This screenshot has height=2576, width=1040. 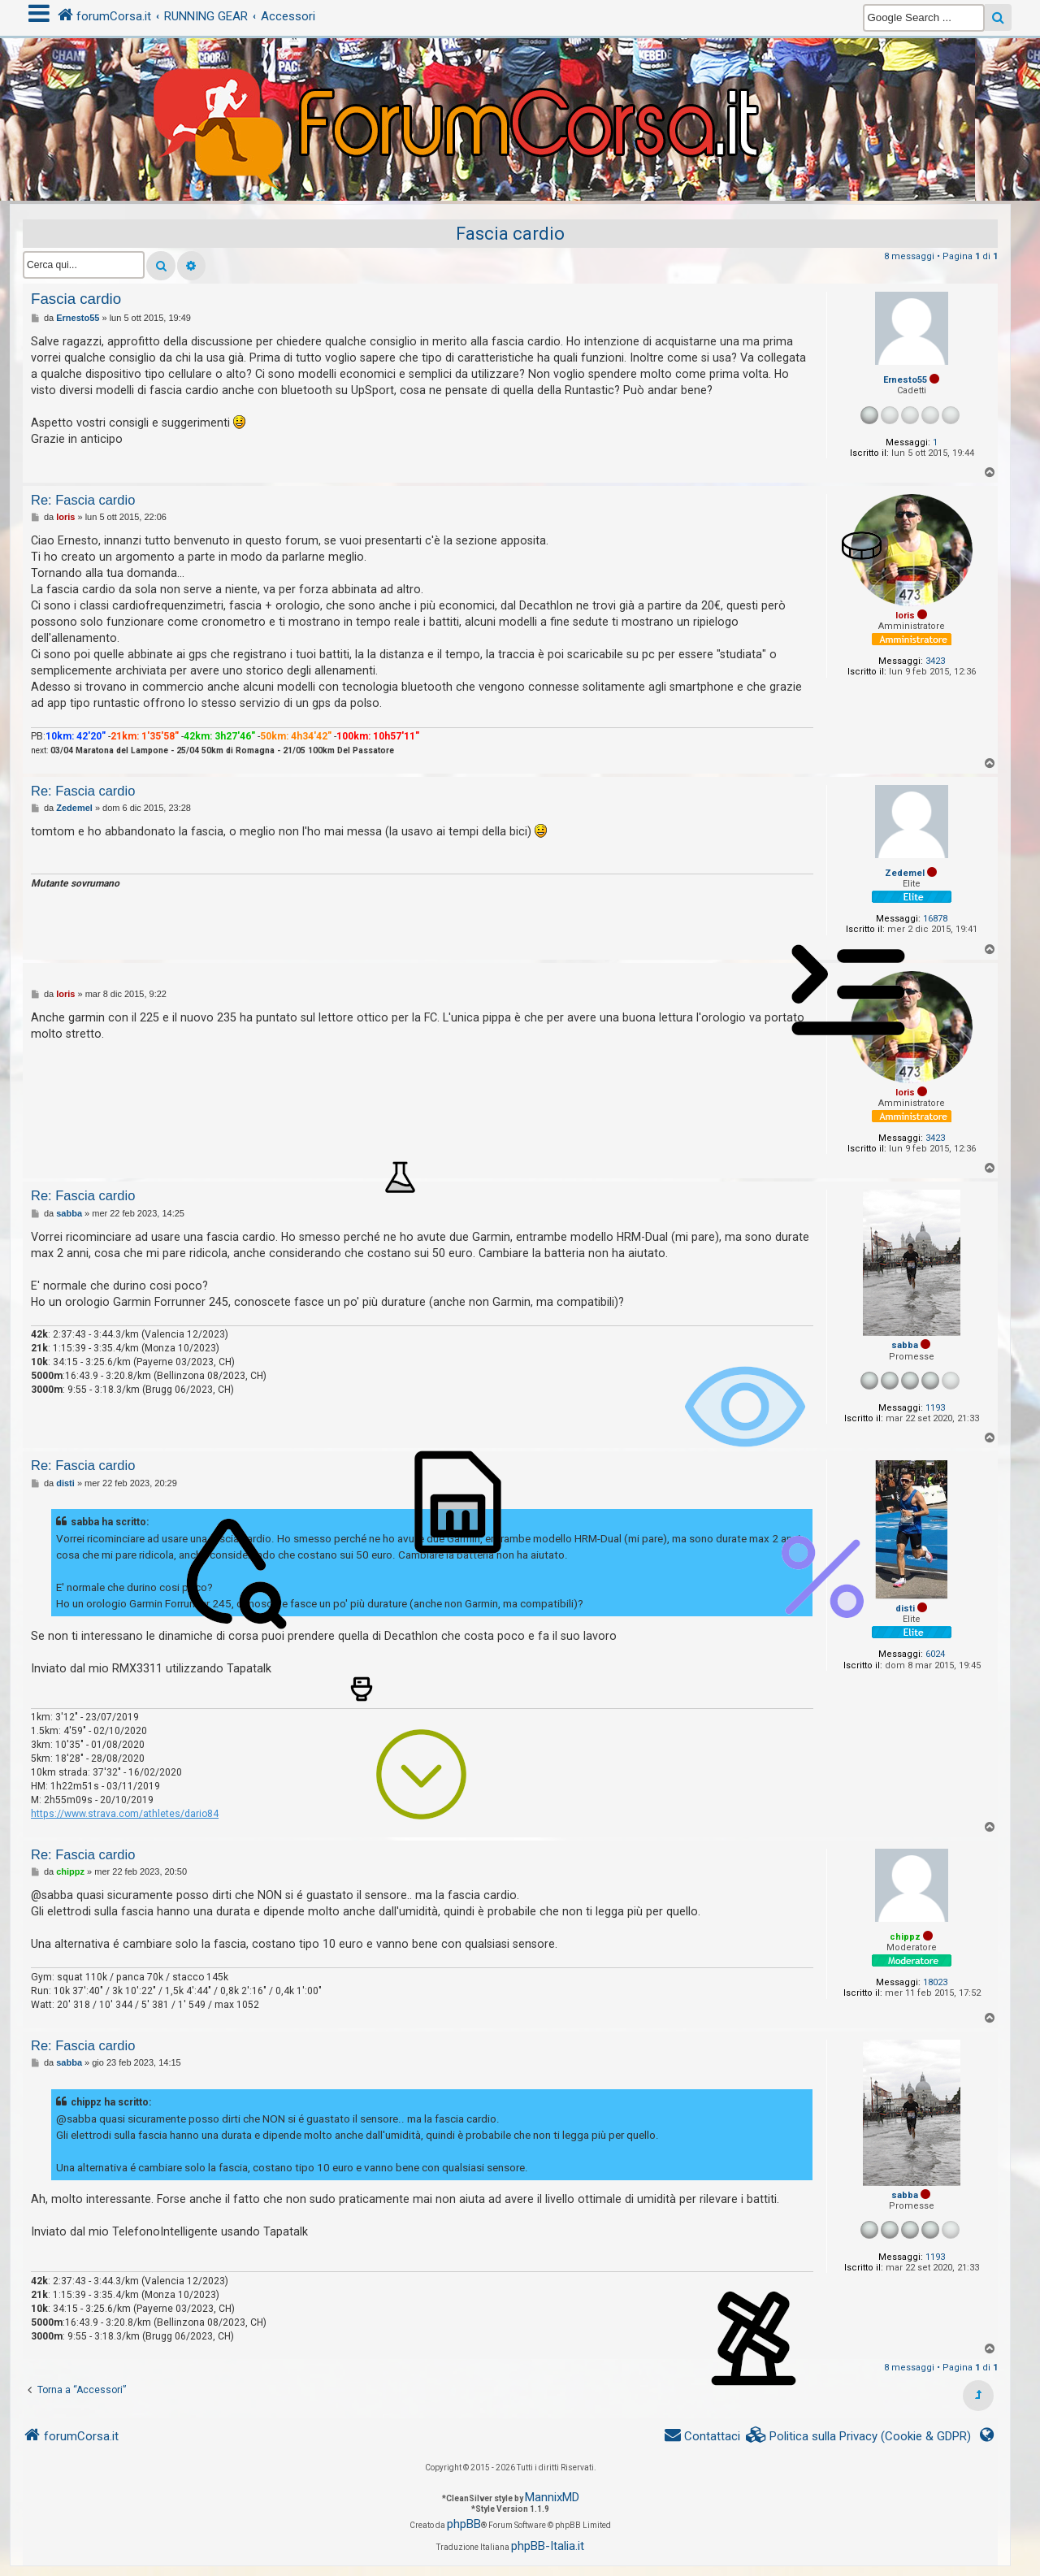 I want to click on view your coin balance or currency, so click(x=861, y=545).